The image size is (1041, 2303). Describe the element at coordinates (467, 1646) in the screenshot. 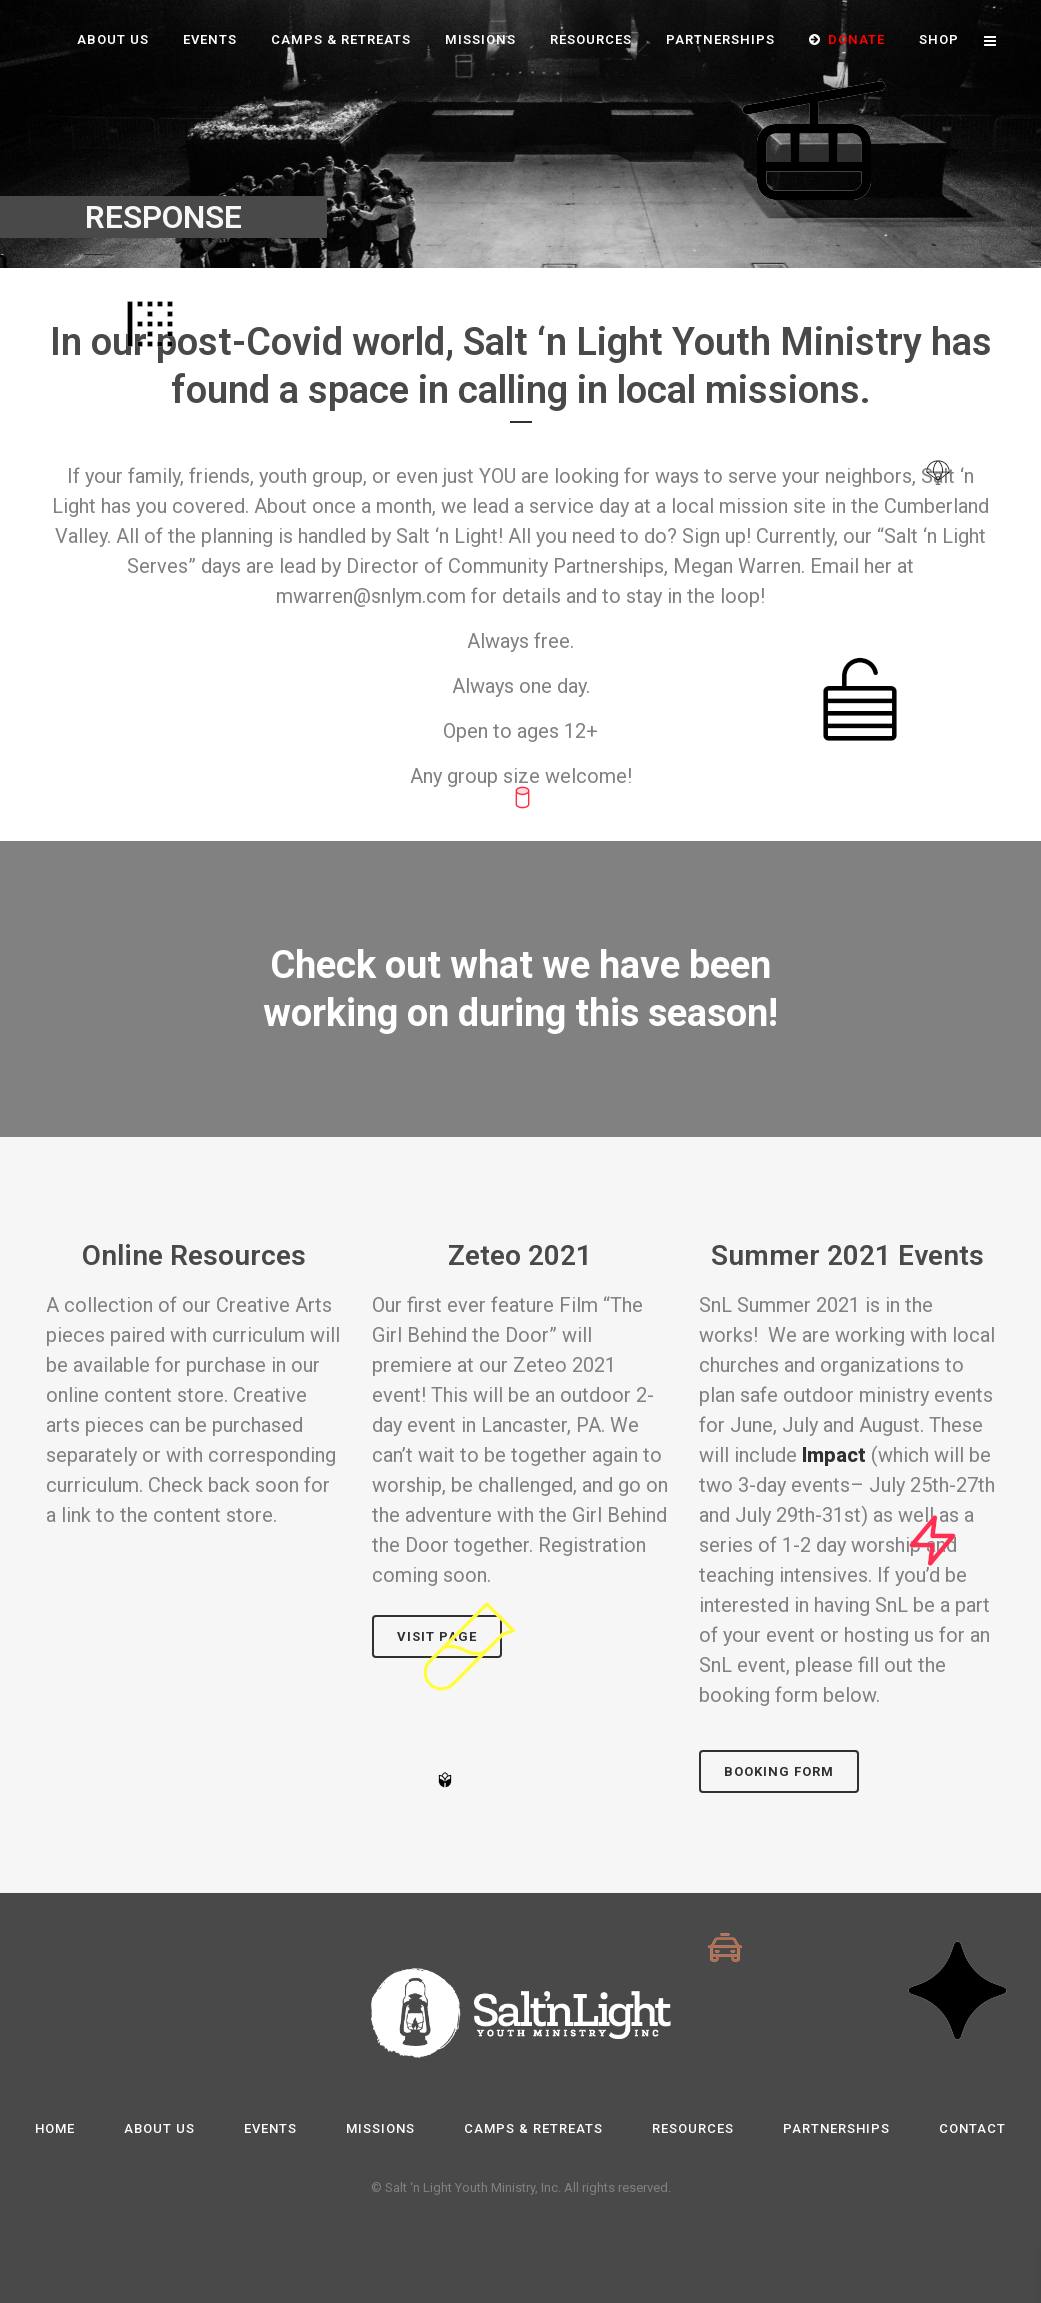

I see `access experimental or beta features` at that location.